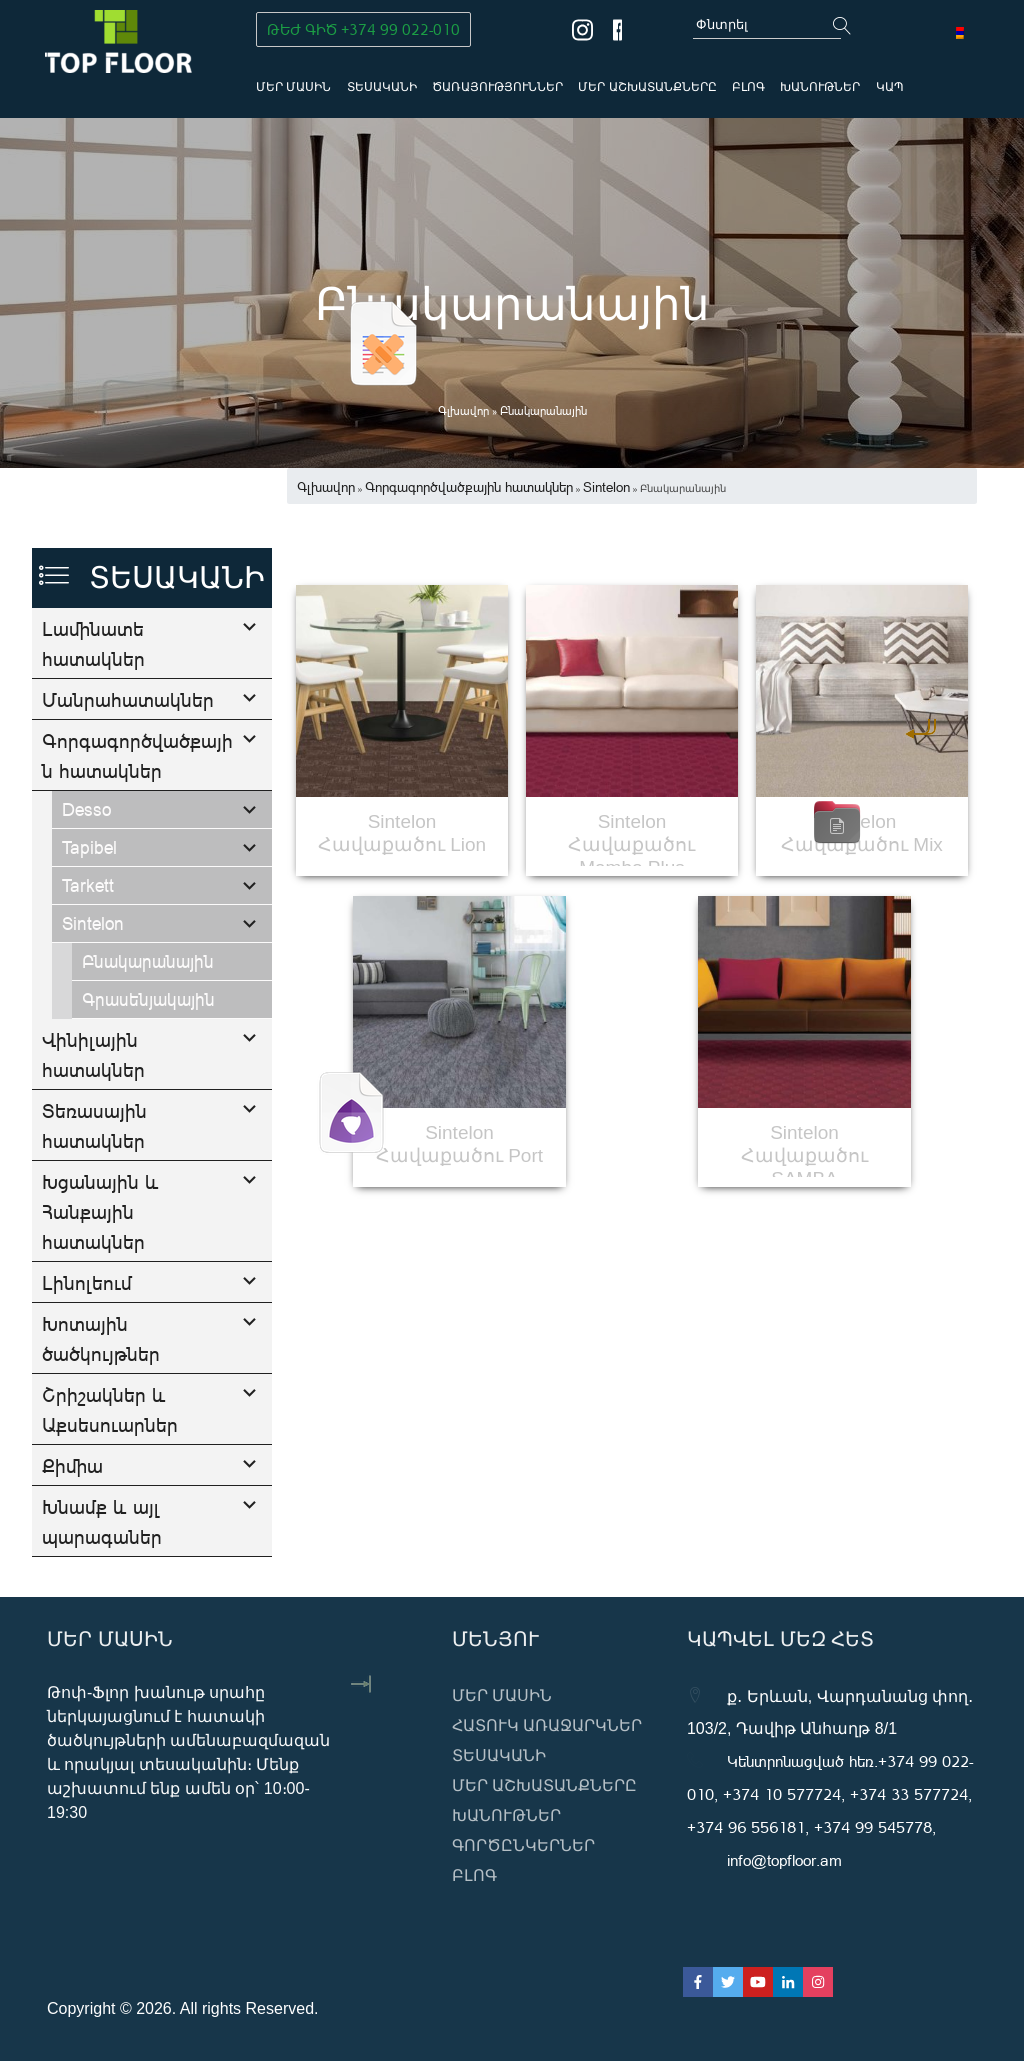  Describe the element at coordinates (920, 727) in the screenshot. I see `reply to all recipients of an email` at that location.